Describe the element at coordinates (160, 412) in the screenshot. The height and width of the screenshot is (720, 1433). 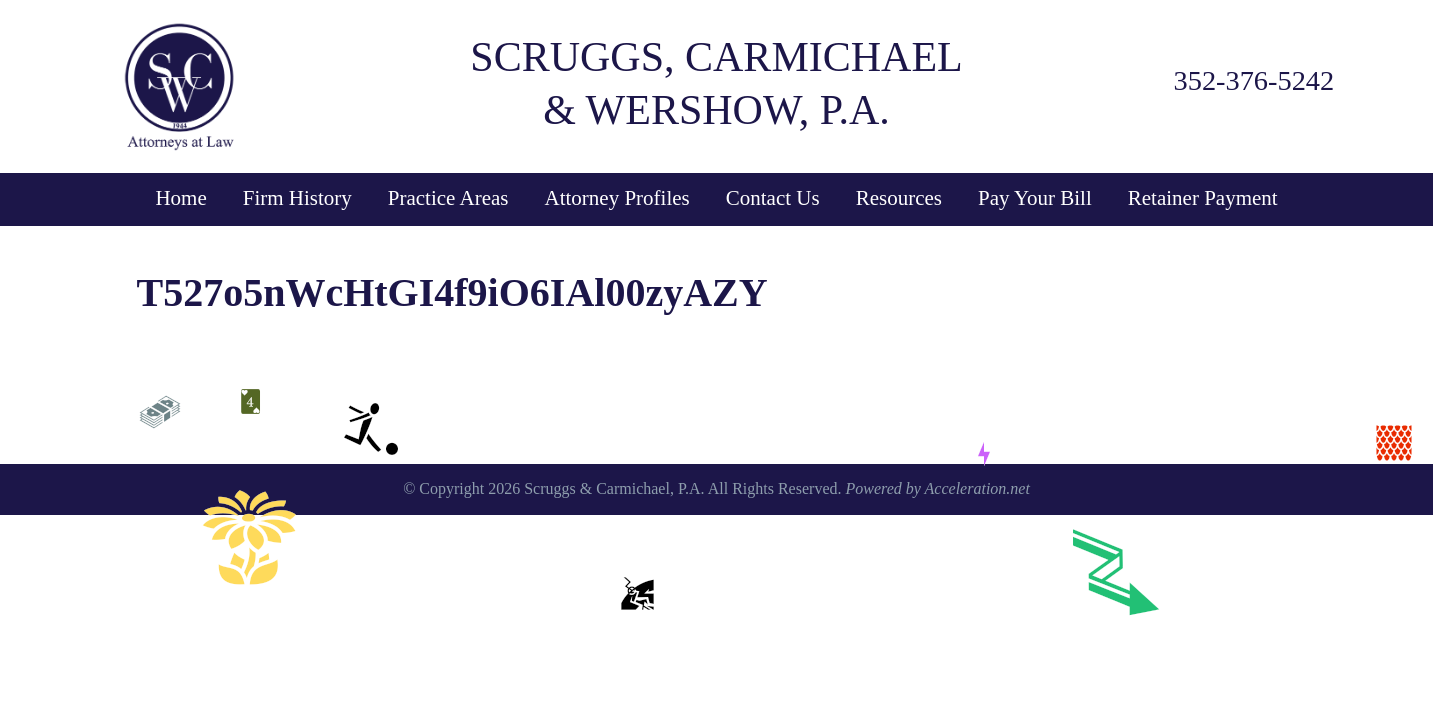
I see `view your wallet or account balance` at that location.